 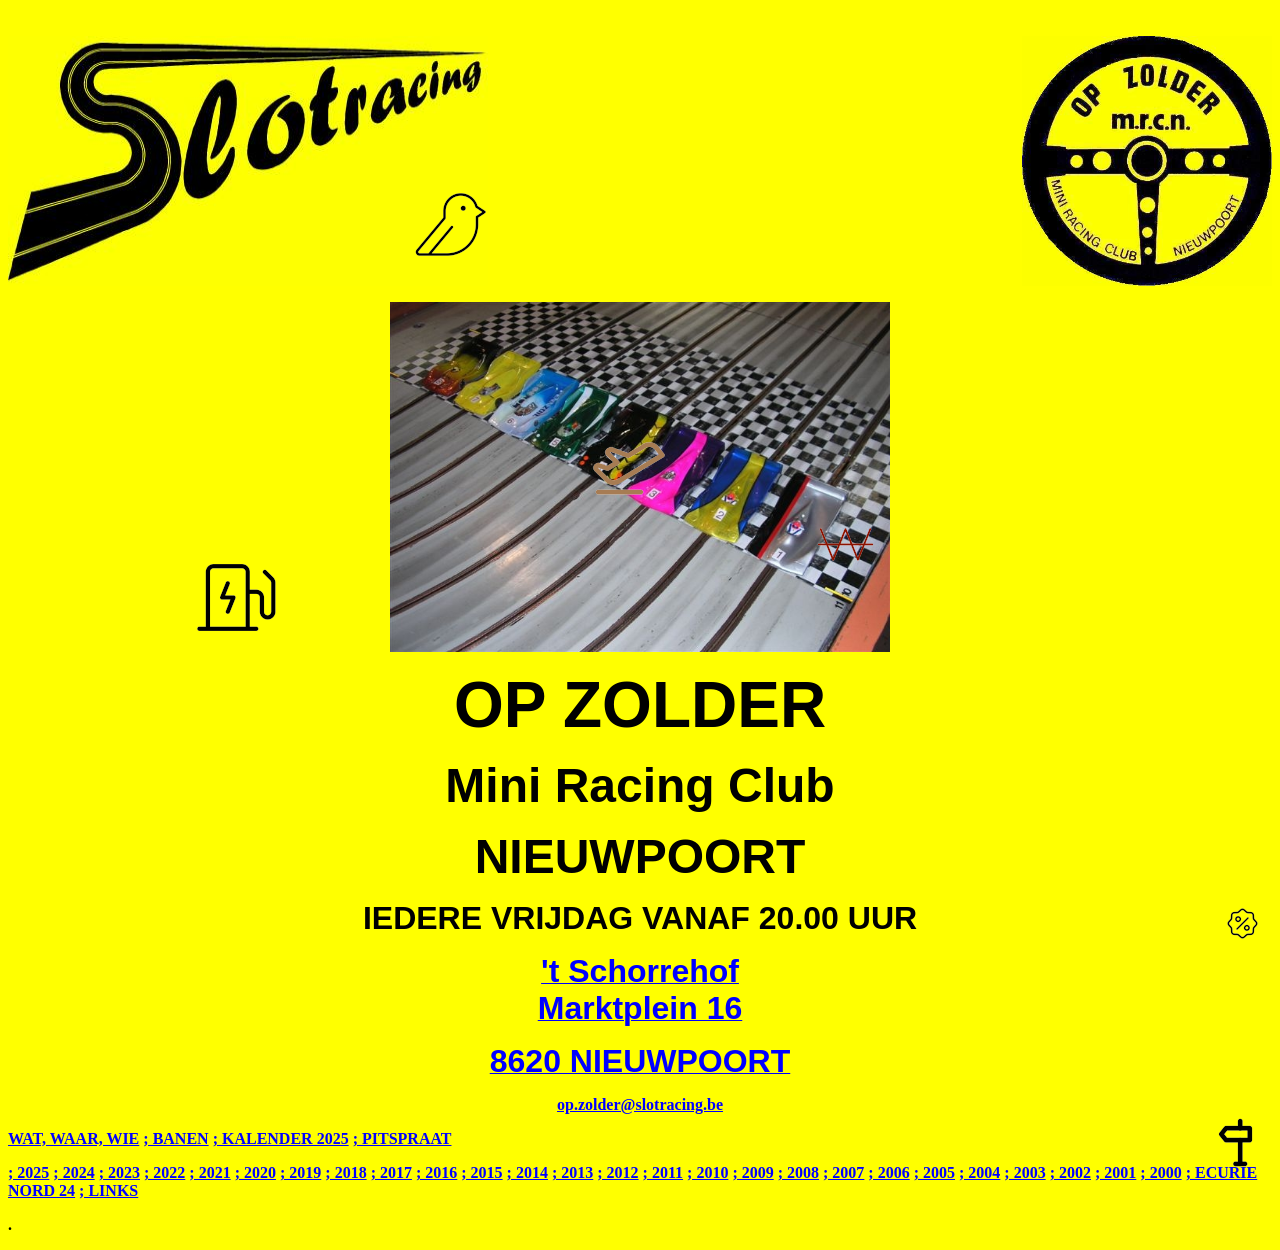 What do you see at coordinates (1235, 1142) in the screenshot?
I see `navigate to previous section` at bounding box center [1235, 1142].